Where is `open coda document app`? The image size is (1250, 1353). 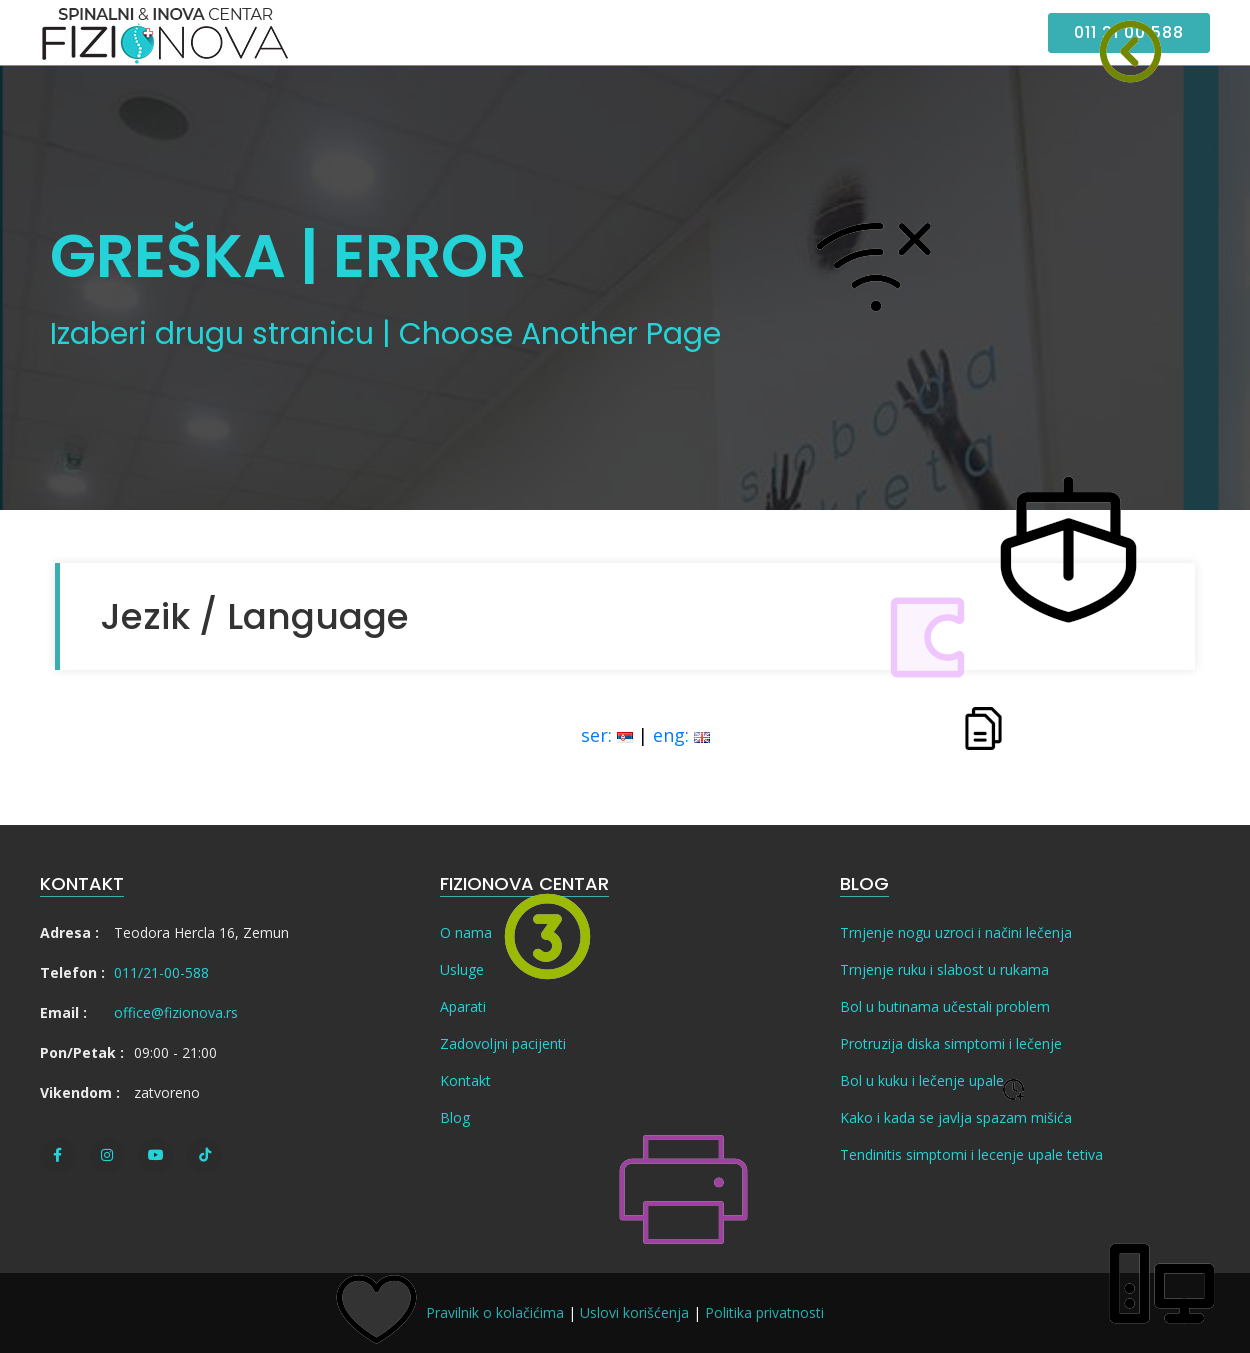 open coda document app is located at coordinates (927, 637).